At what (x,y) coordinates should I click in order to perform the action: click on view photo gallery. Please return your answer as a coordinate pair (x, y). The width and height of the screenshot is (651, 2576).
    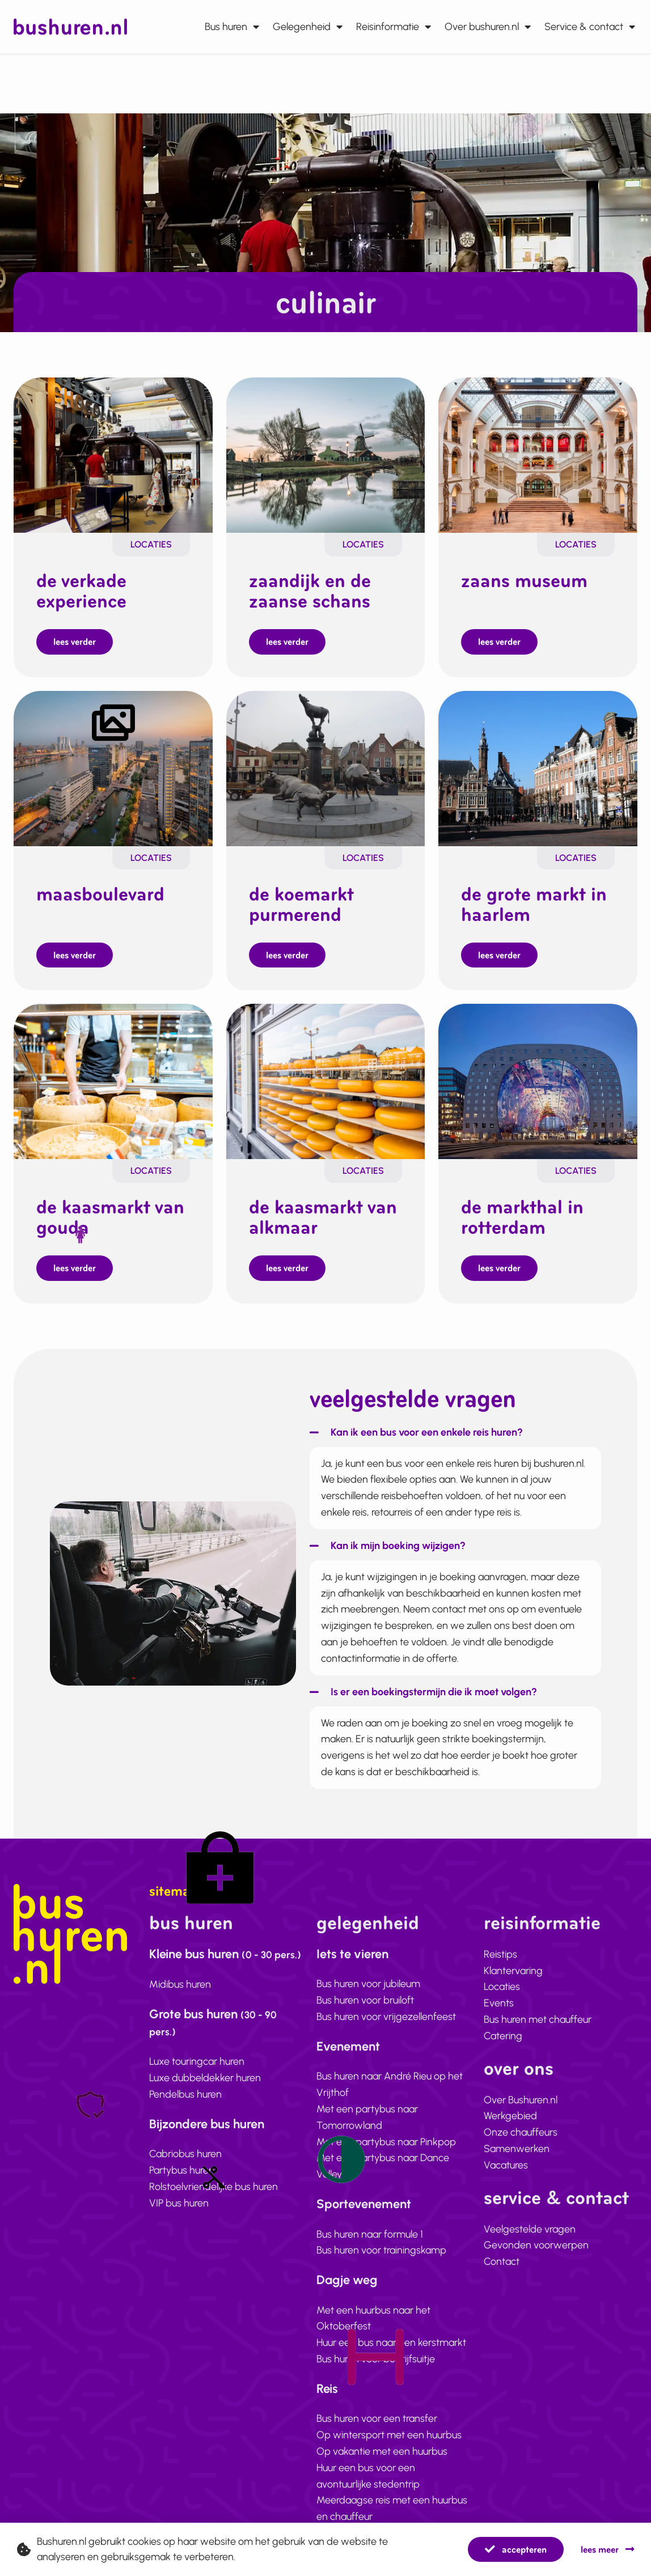
    Looking at the image, I should click on (113, 723).